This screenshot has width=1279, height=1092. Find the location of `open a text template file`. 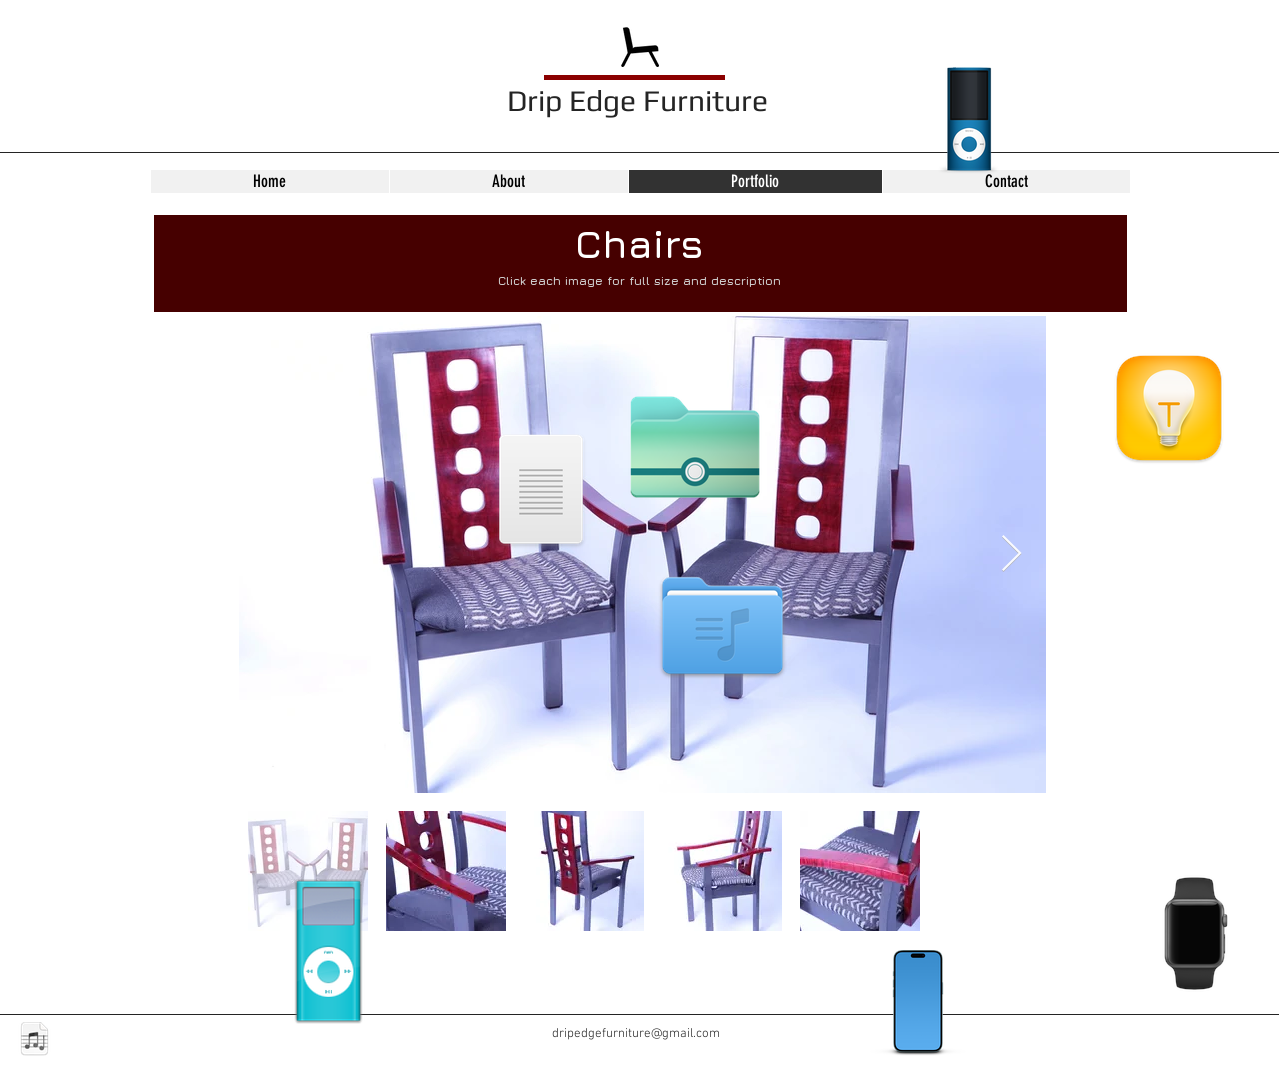

open a text template file is located at coordinates (541, 491).